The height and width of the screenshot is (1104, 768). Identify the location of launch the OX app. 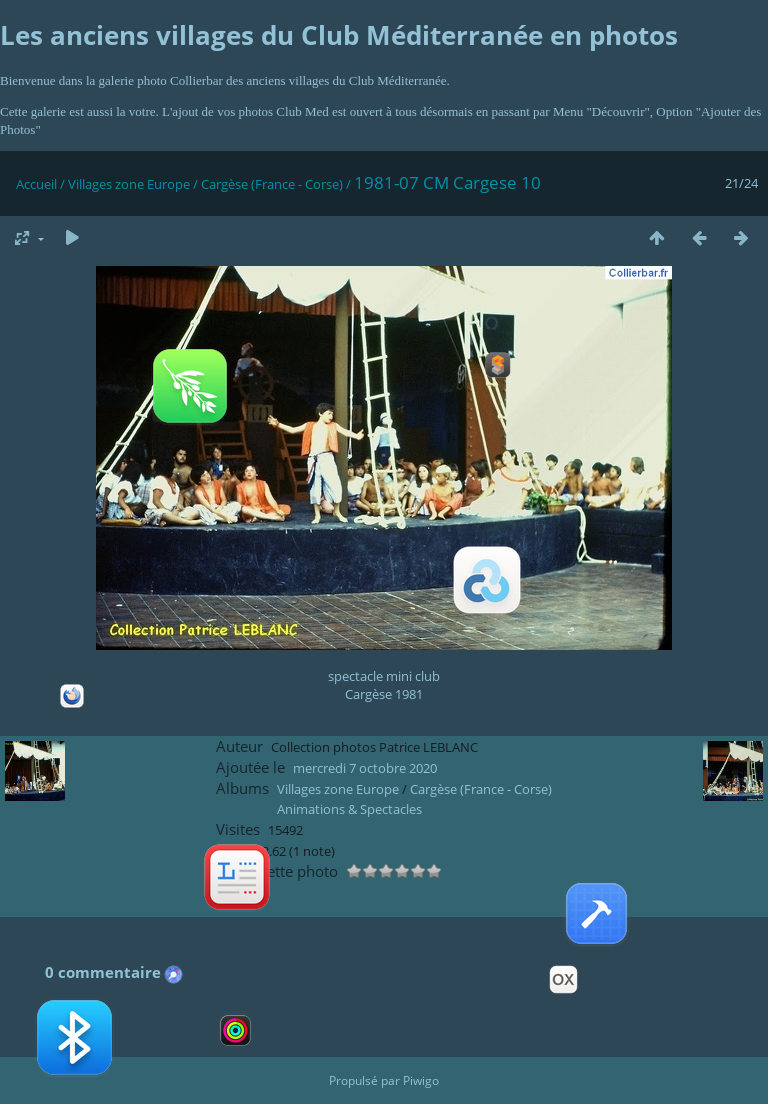
(563, 979).